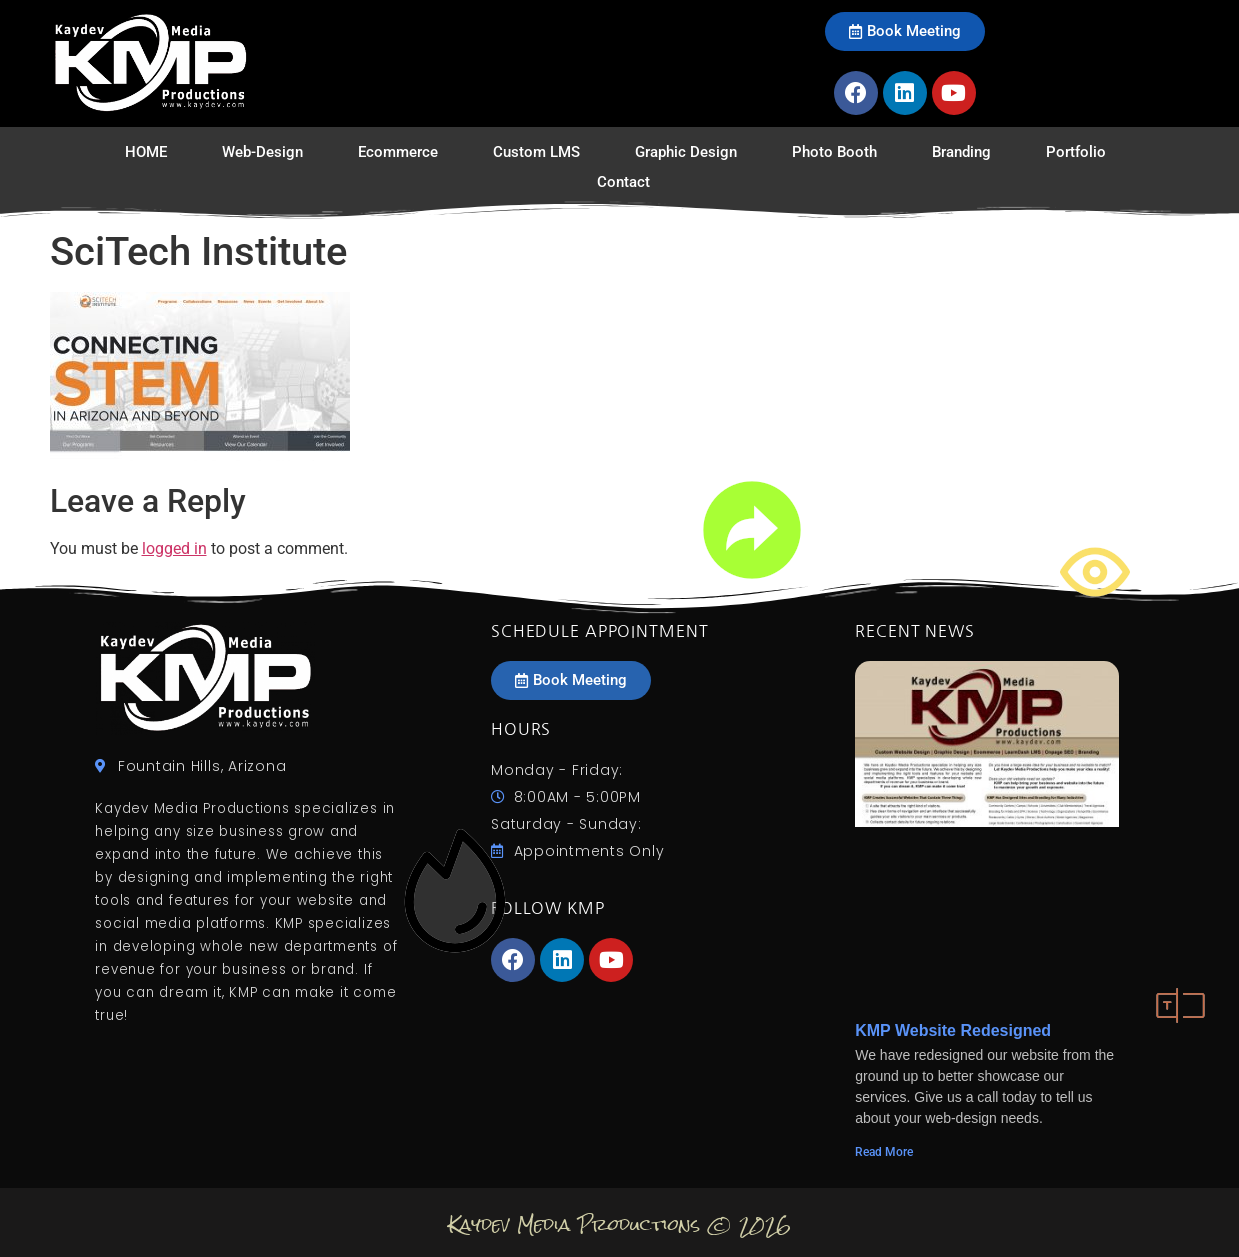 This screenshot has width=1239, height=1257. I want to click on indicates trending or hot content, so click(455, 893).